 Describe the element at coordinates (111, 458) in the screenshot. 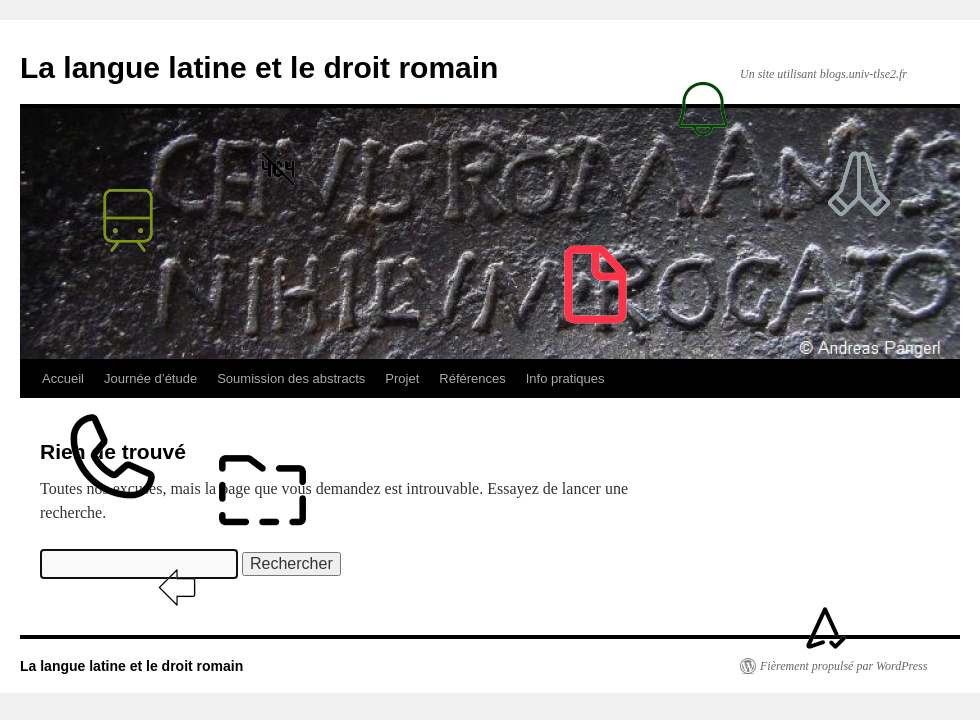

I see `make a phone call` at that location.